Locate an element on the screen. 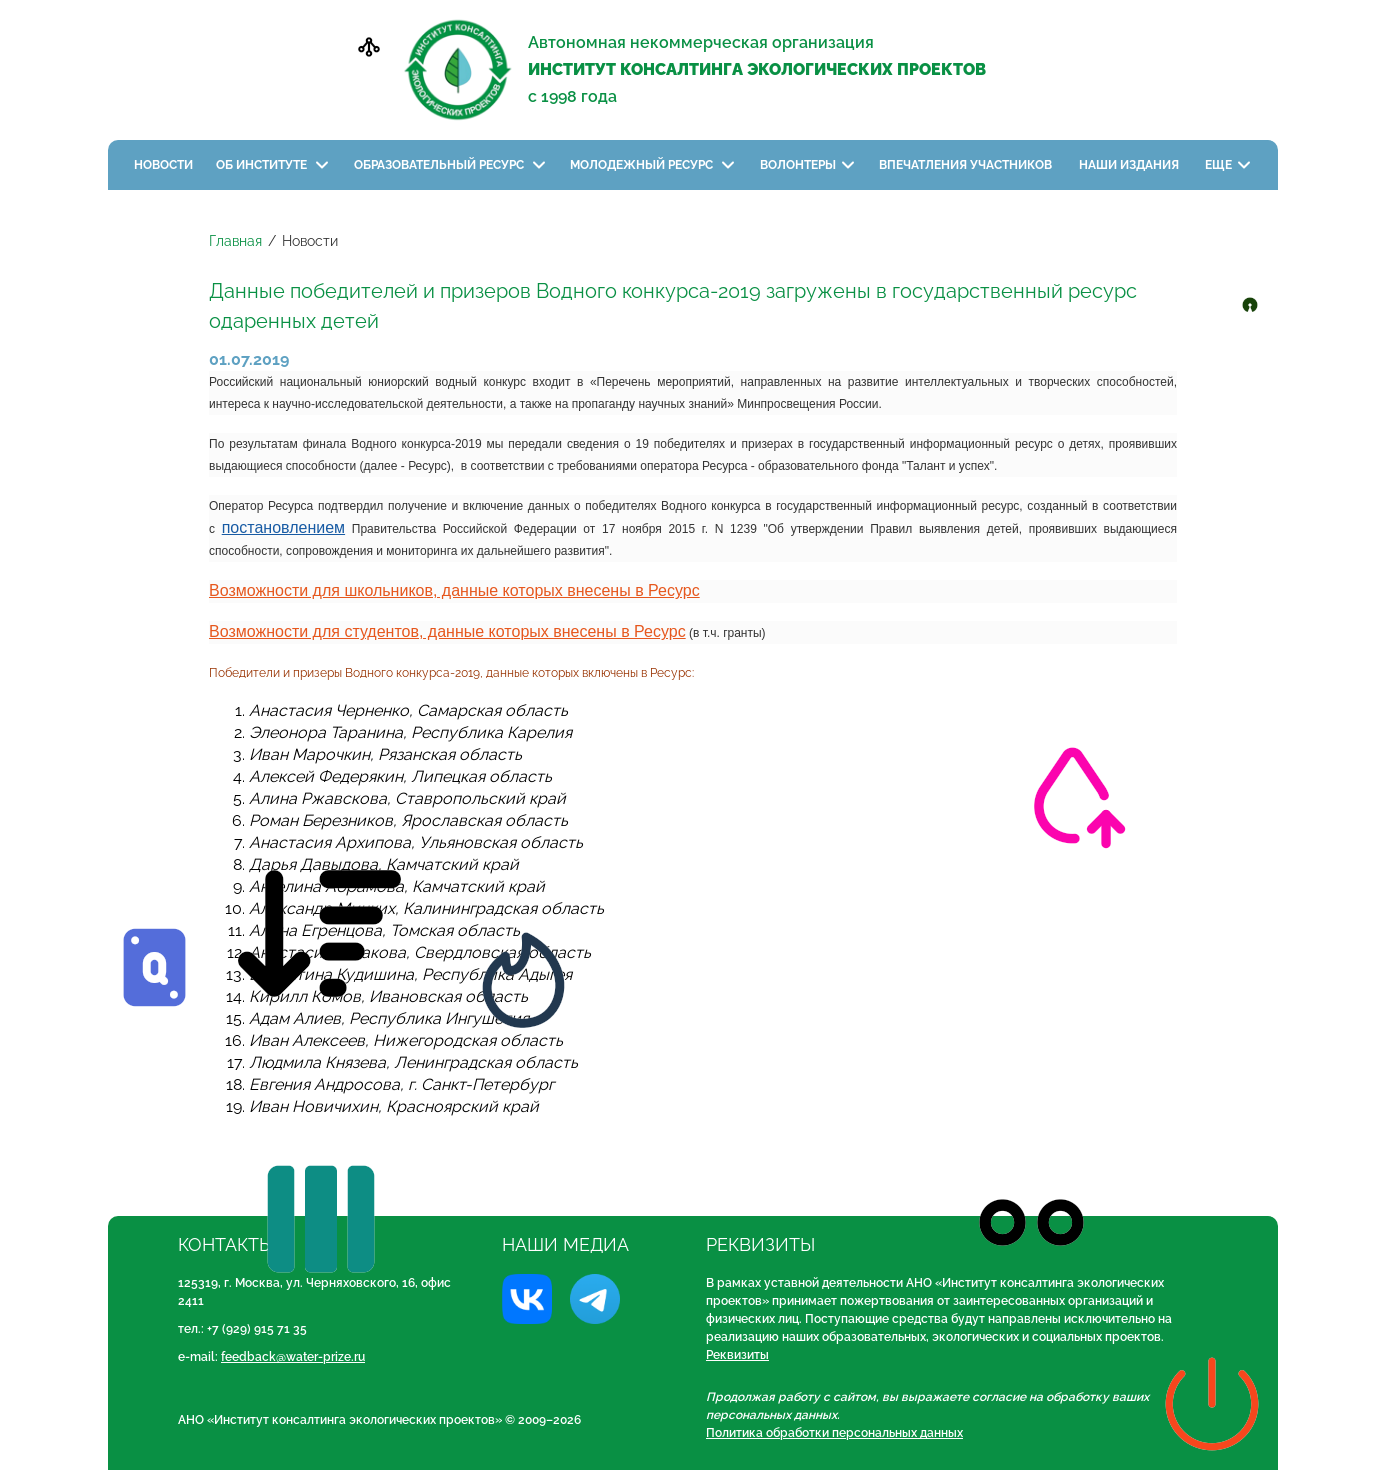  increase water or liquid level is located at coordinates (1072, 795).